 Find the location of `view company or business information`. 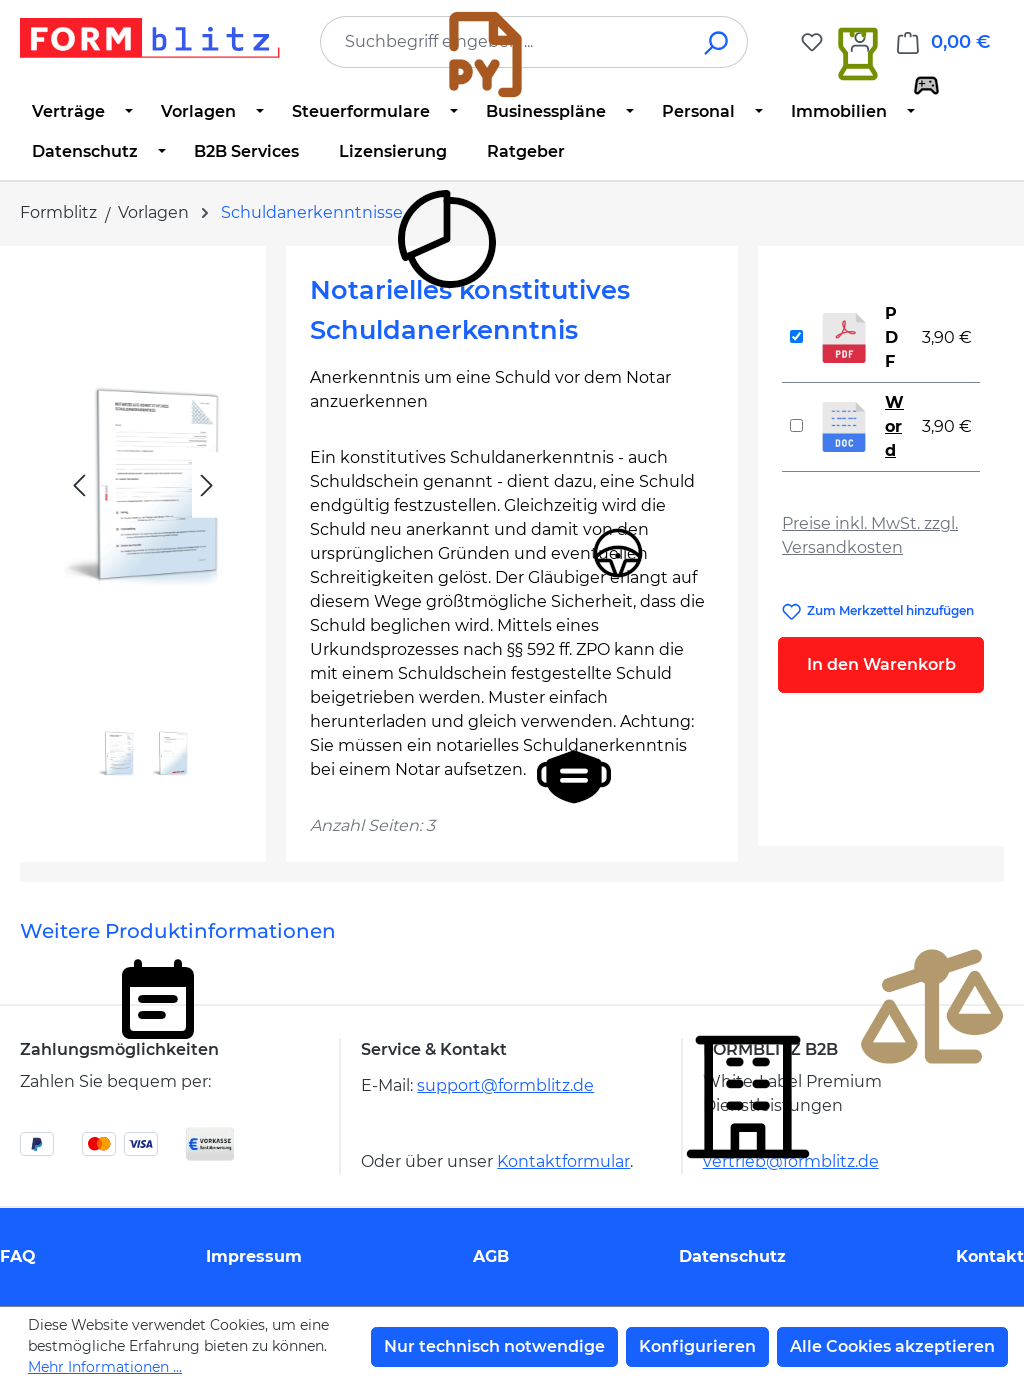

view company or business information is located at coordinates (748, 1097).